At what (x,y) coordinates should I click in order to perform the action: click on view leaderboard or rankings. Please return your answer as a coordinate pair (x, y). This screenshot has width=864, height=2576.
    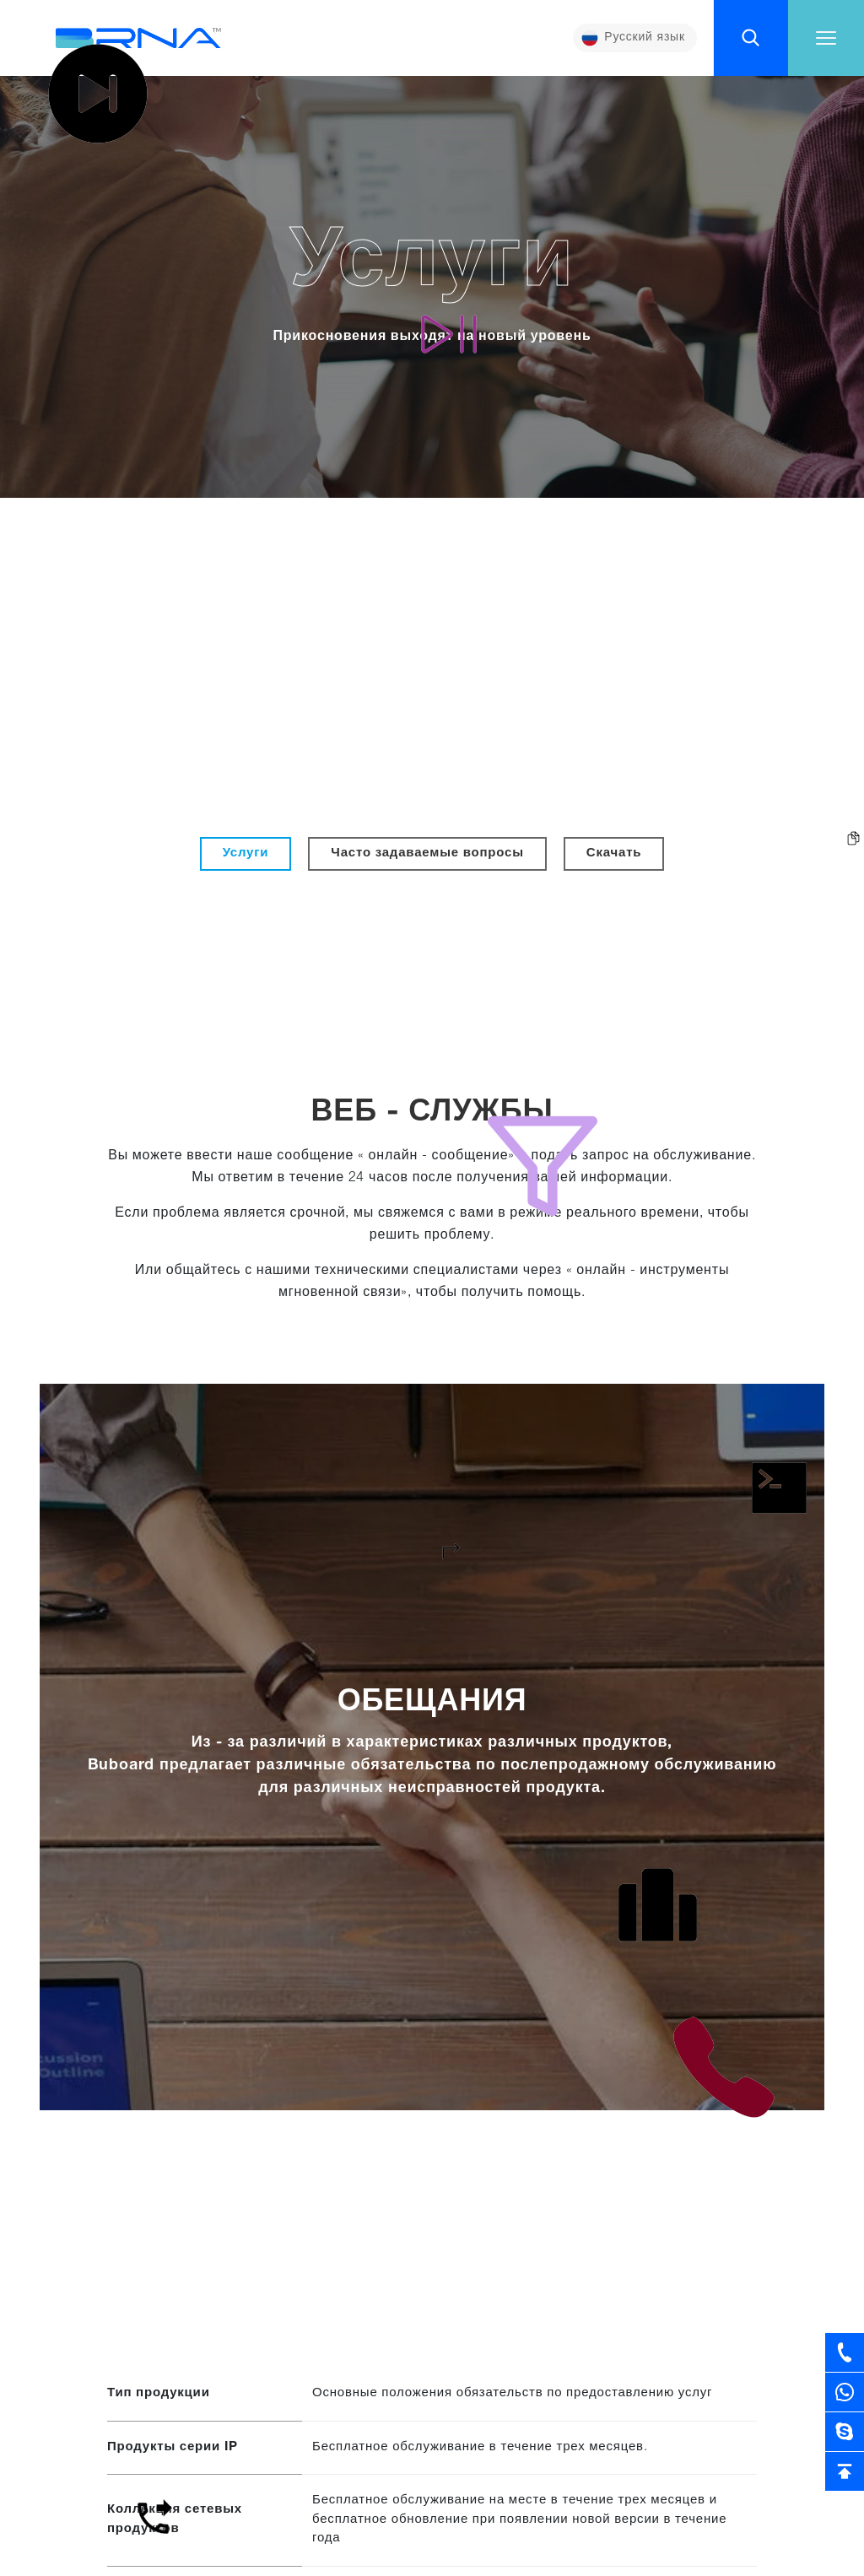
    Looking at the image, I should click on (657, 1904).